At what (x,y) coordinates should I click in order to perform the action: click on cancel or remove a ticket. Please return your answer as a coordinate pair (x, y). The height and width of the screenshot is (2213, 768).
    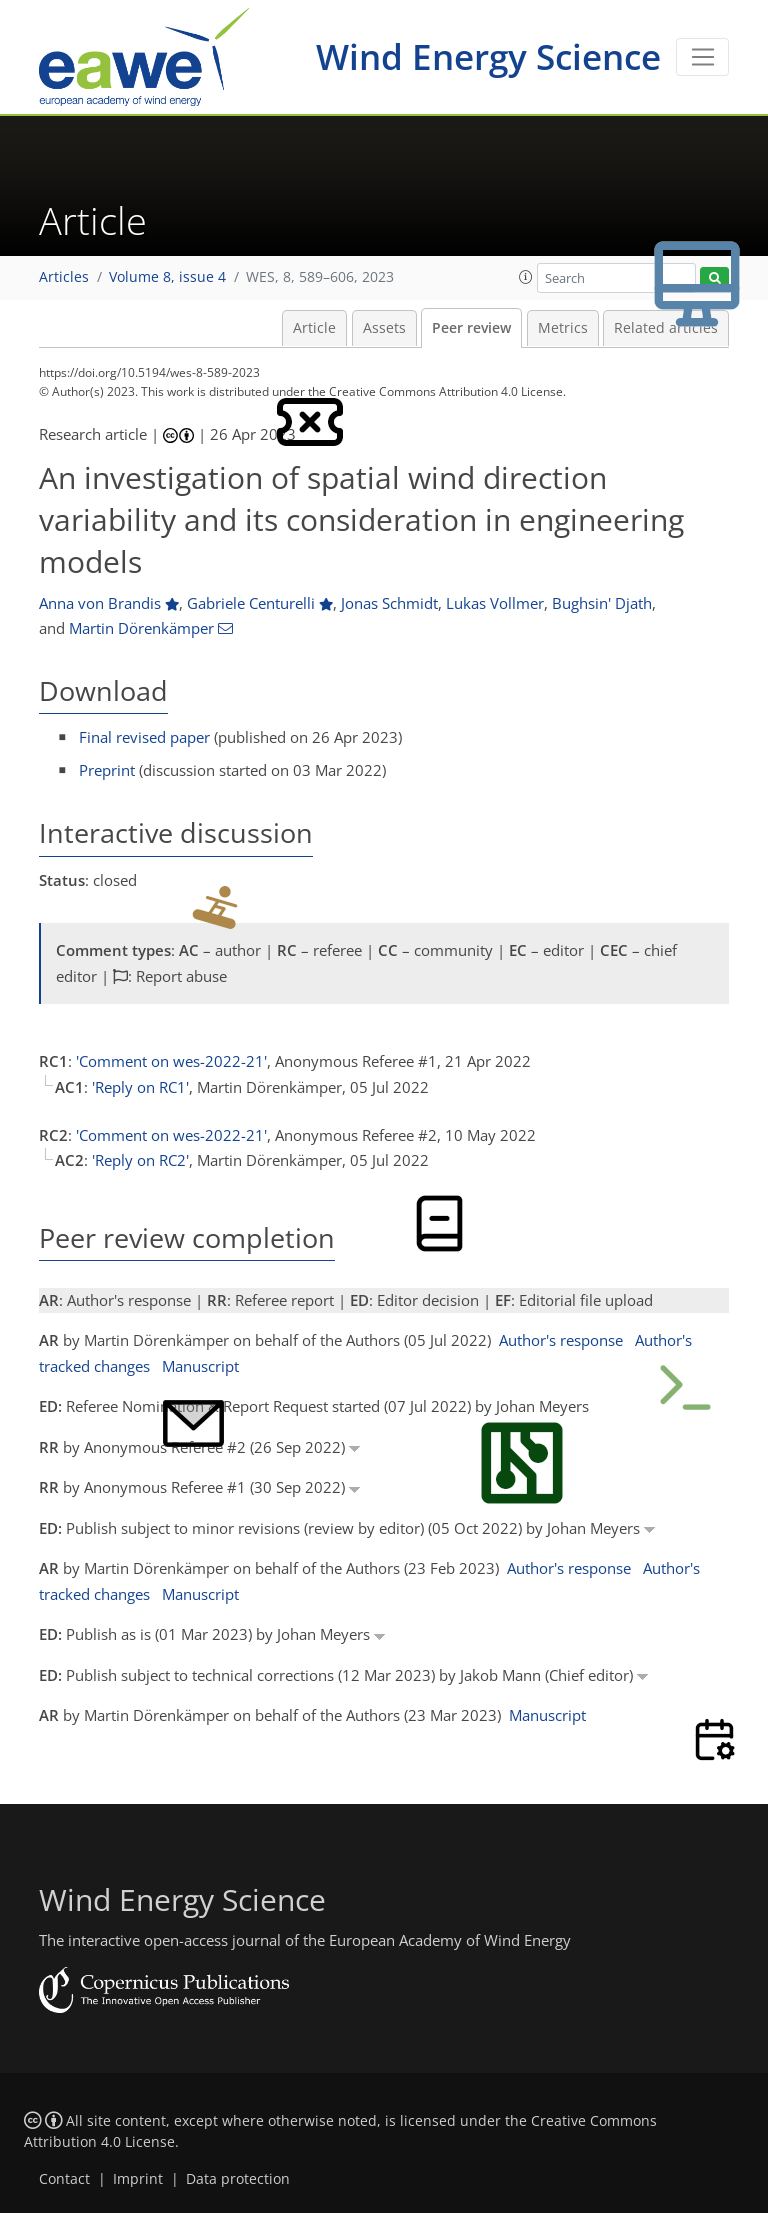
    Looking at the image, I should click on (310, 422).